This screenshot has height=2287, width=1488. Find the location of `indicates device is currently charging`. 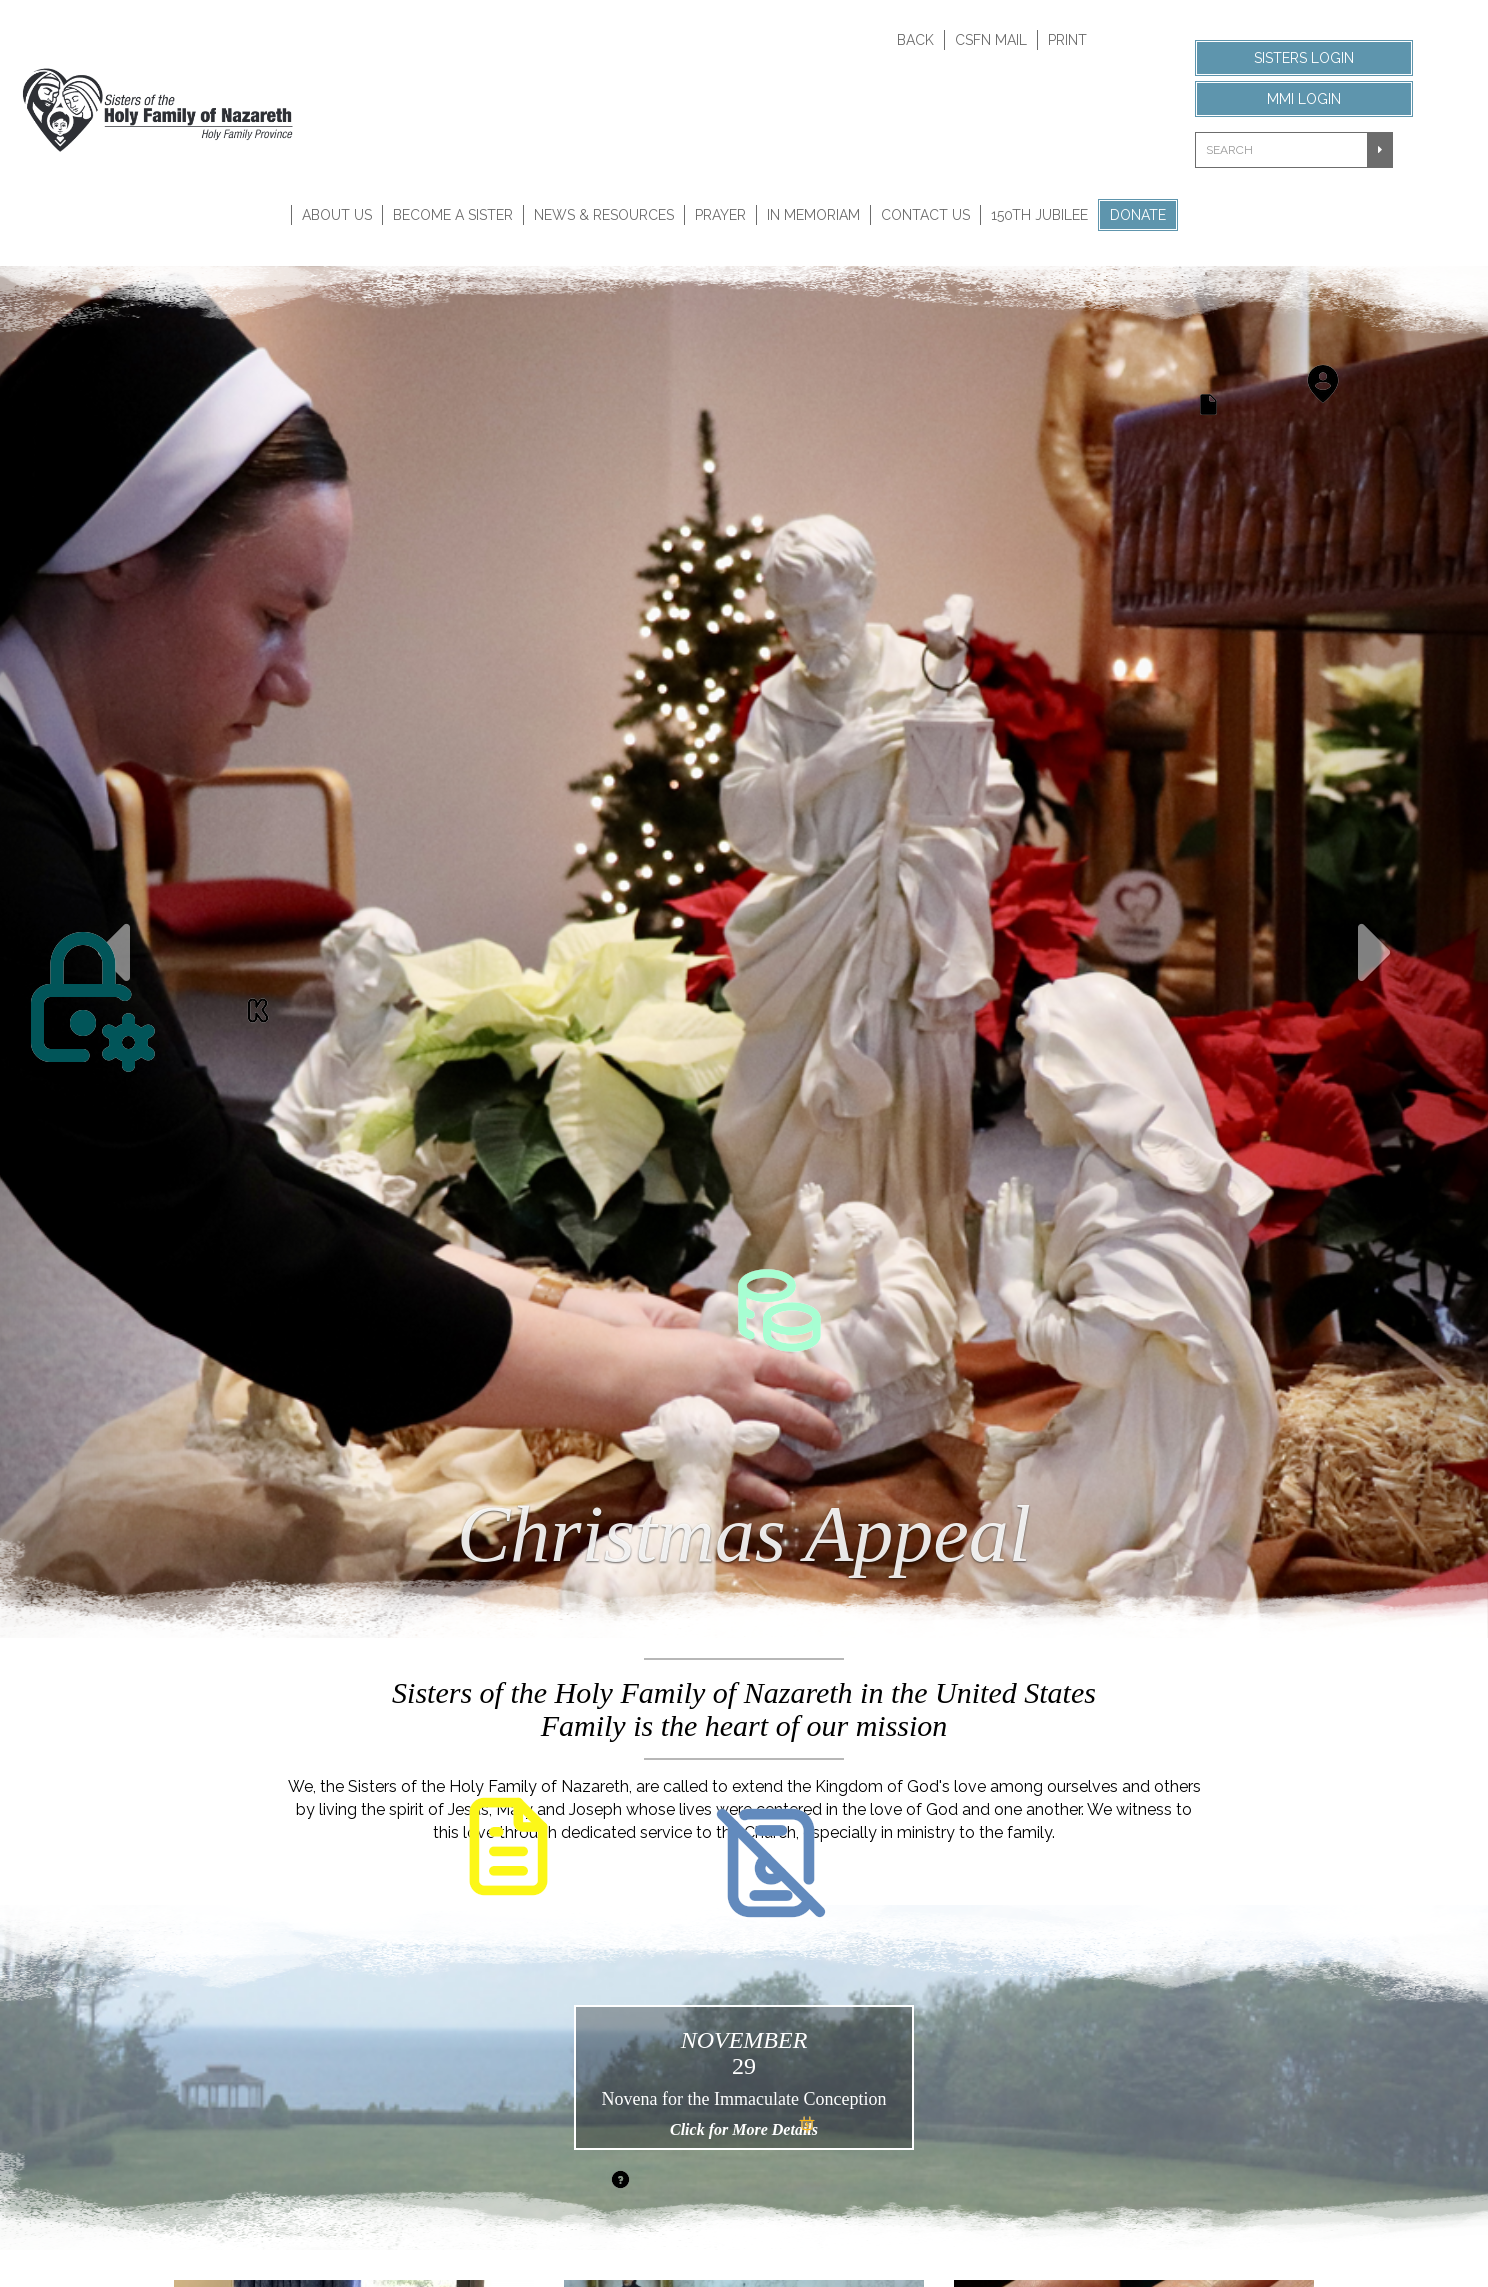

indicates device is currently charging is located at coordinates (807, 2125).